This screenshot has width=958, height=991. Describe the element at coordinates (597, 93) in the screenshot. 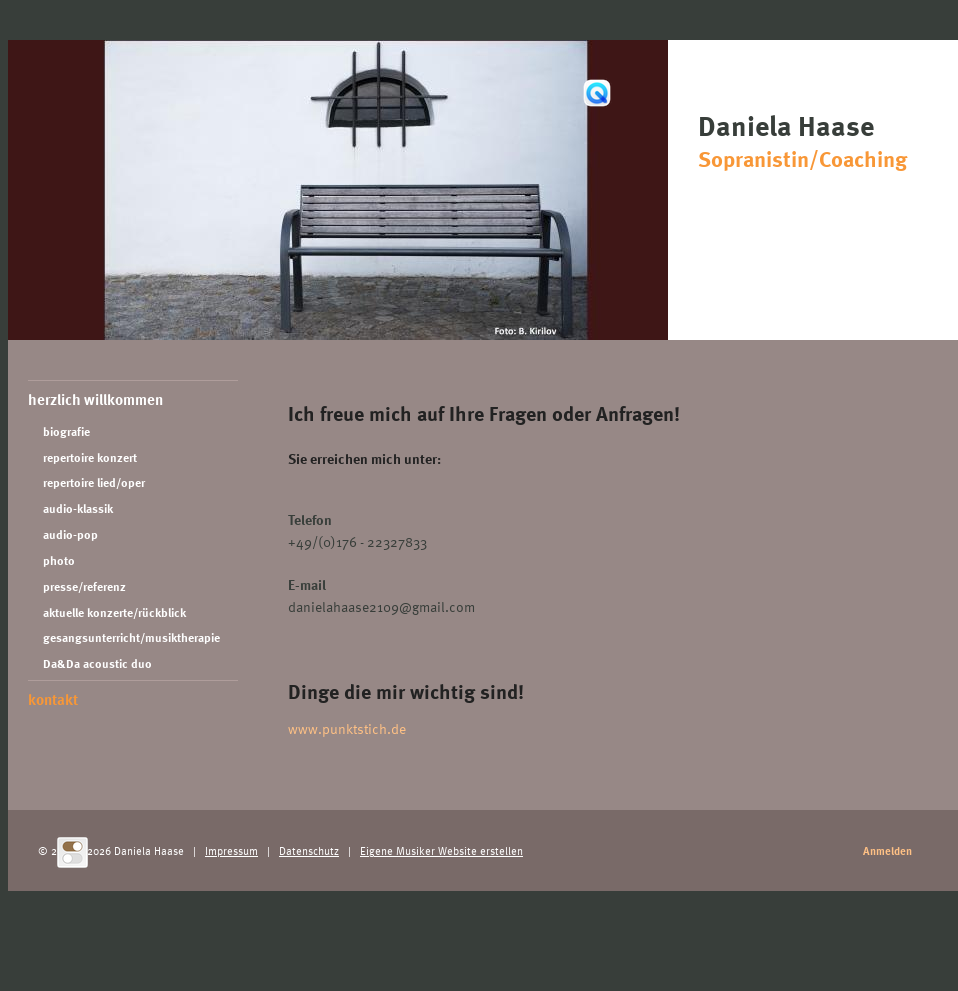

I see `open SMPlayer media player` at that location.